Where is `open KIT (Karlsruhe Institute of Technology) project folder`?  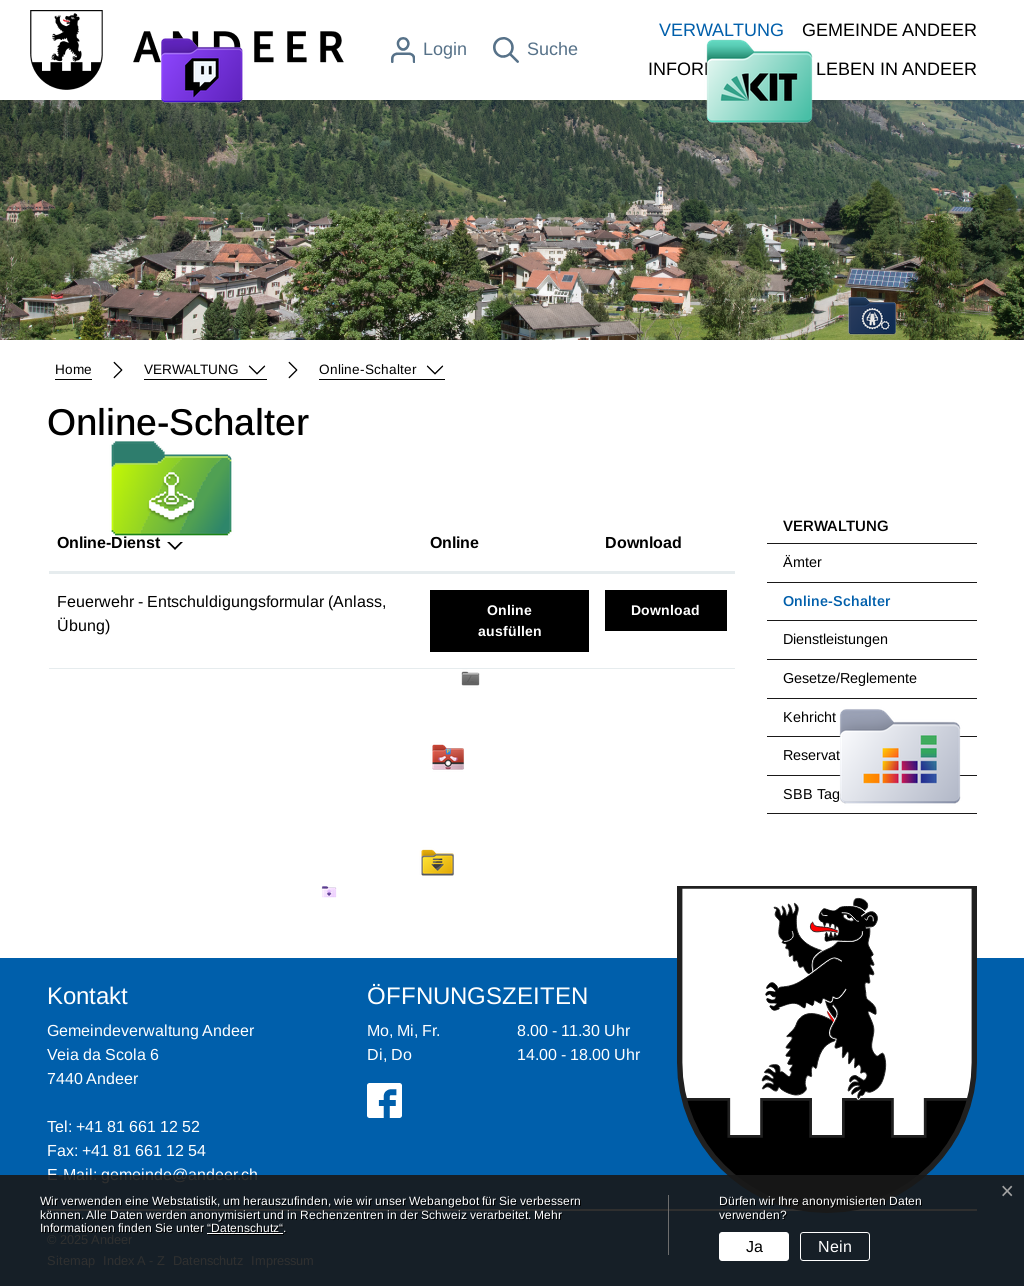 open KIT (Karlsruhe Institute of Technology) project folder is located at coordinates (759, 84).